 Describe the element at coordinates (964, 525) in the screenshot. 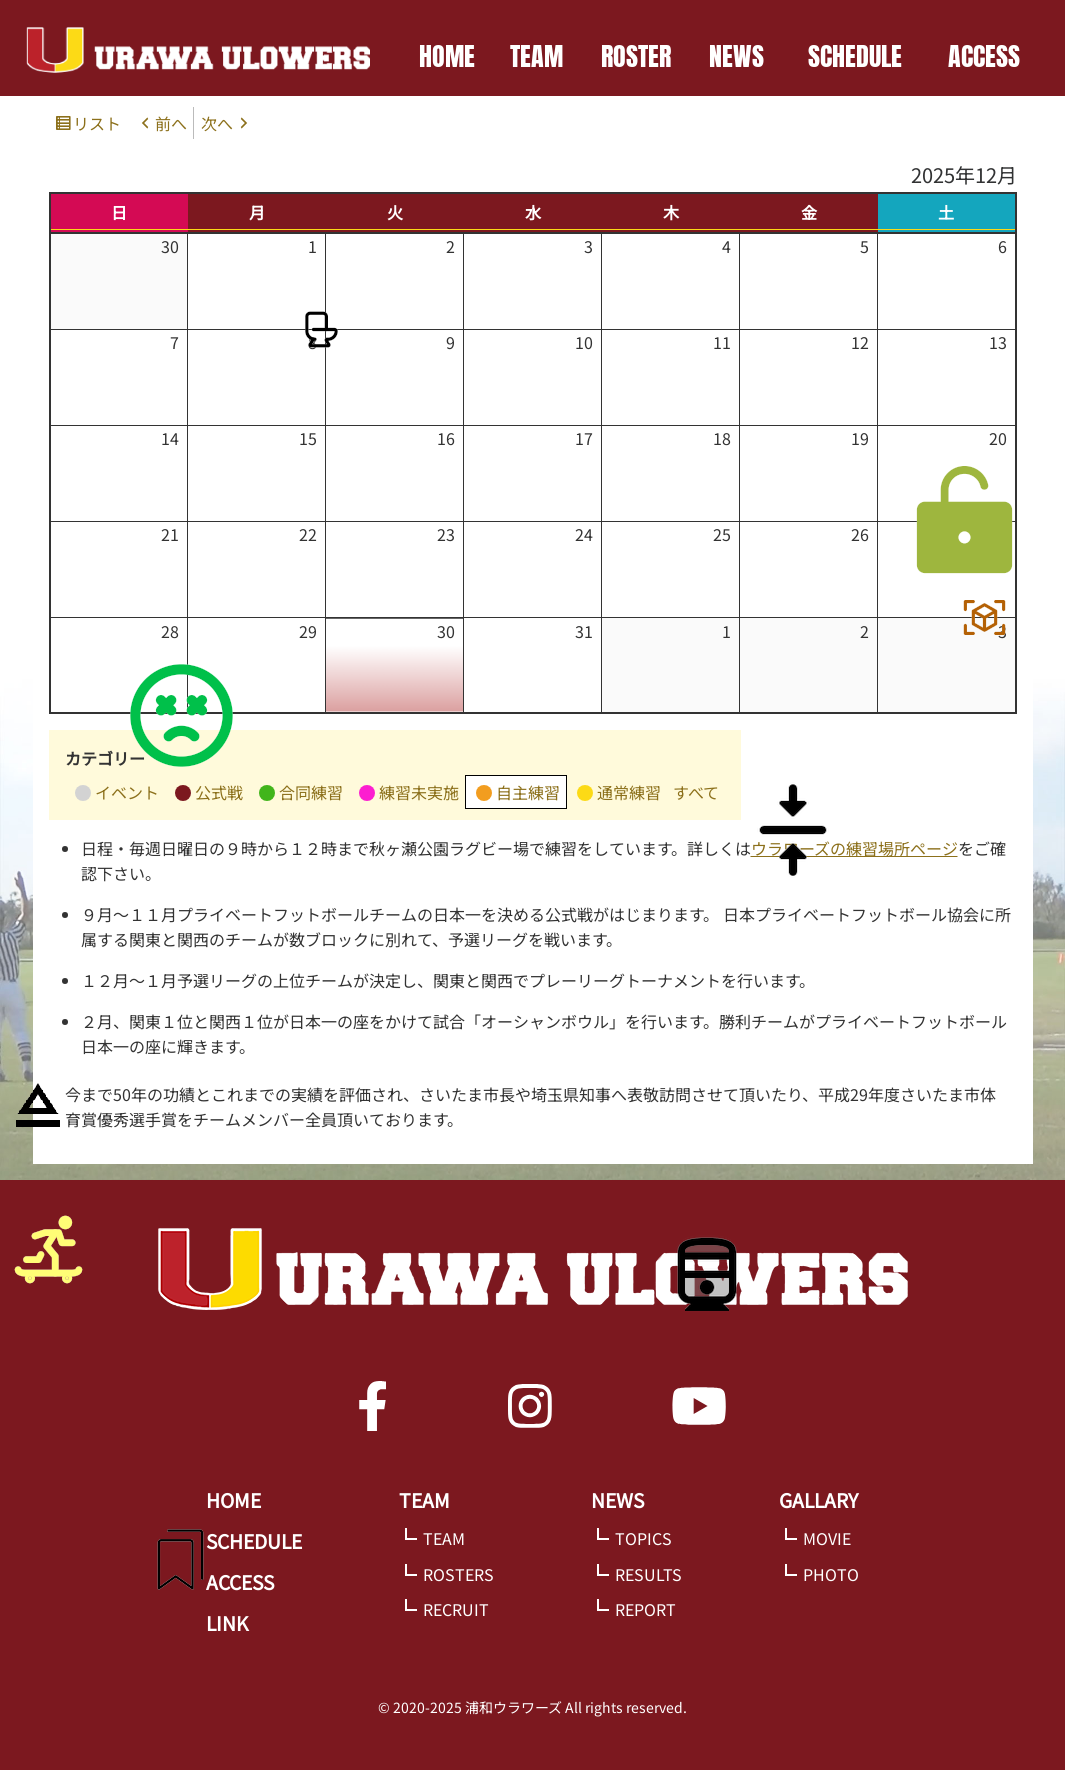

I see `unlock or access secured content` at that location.